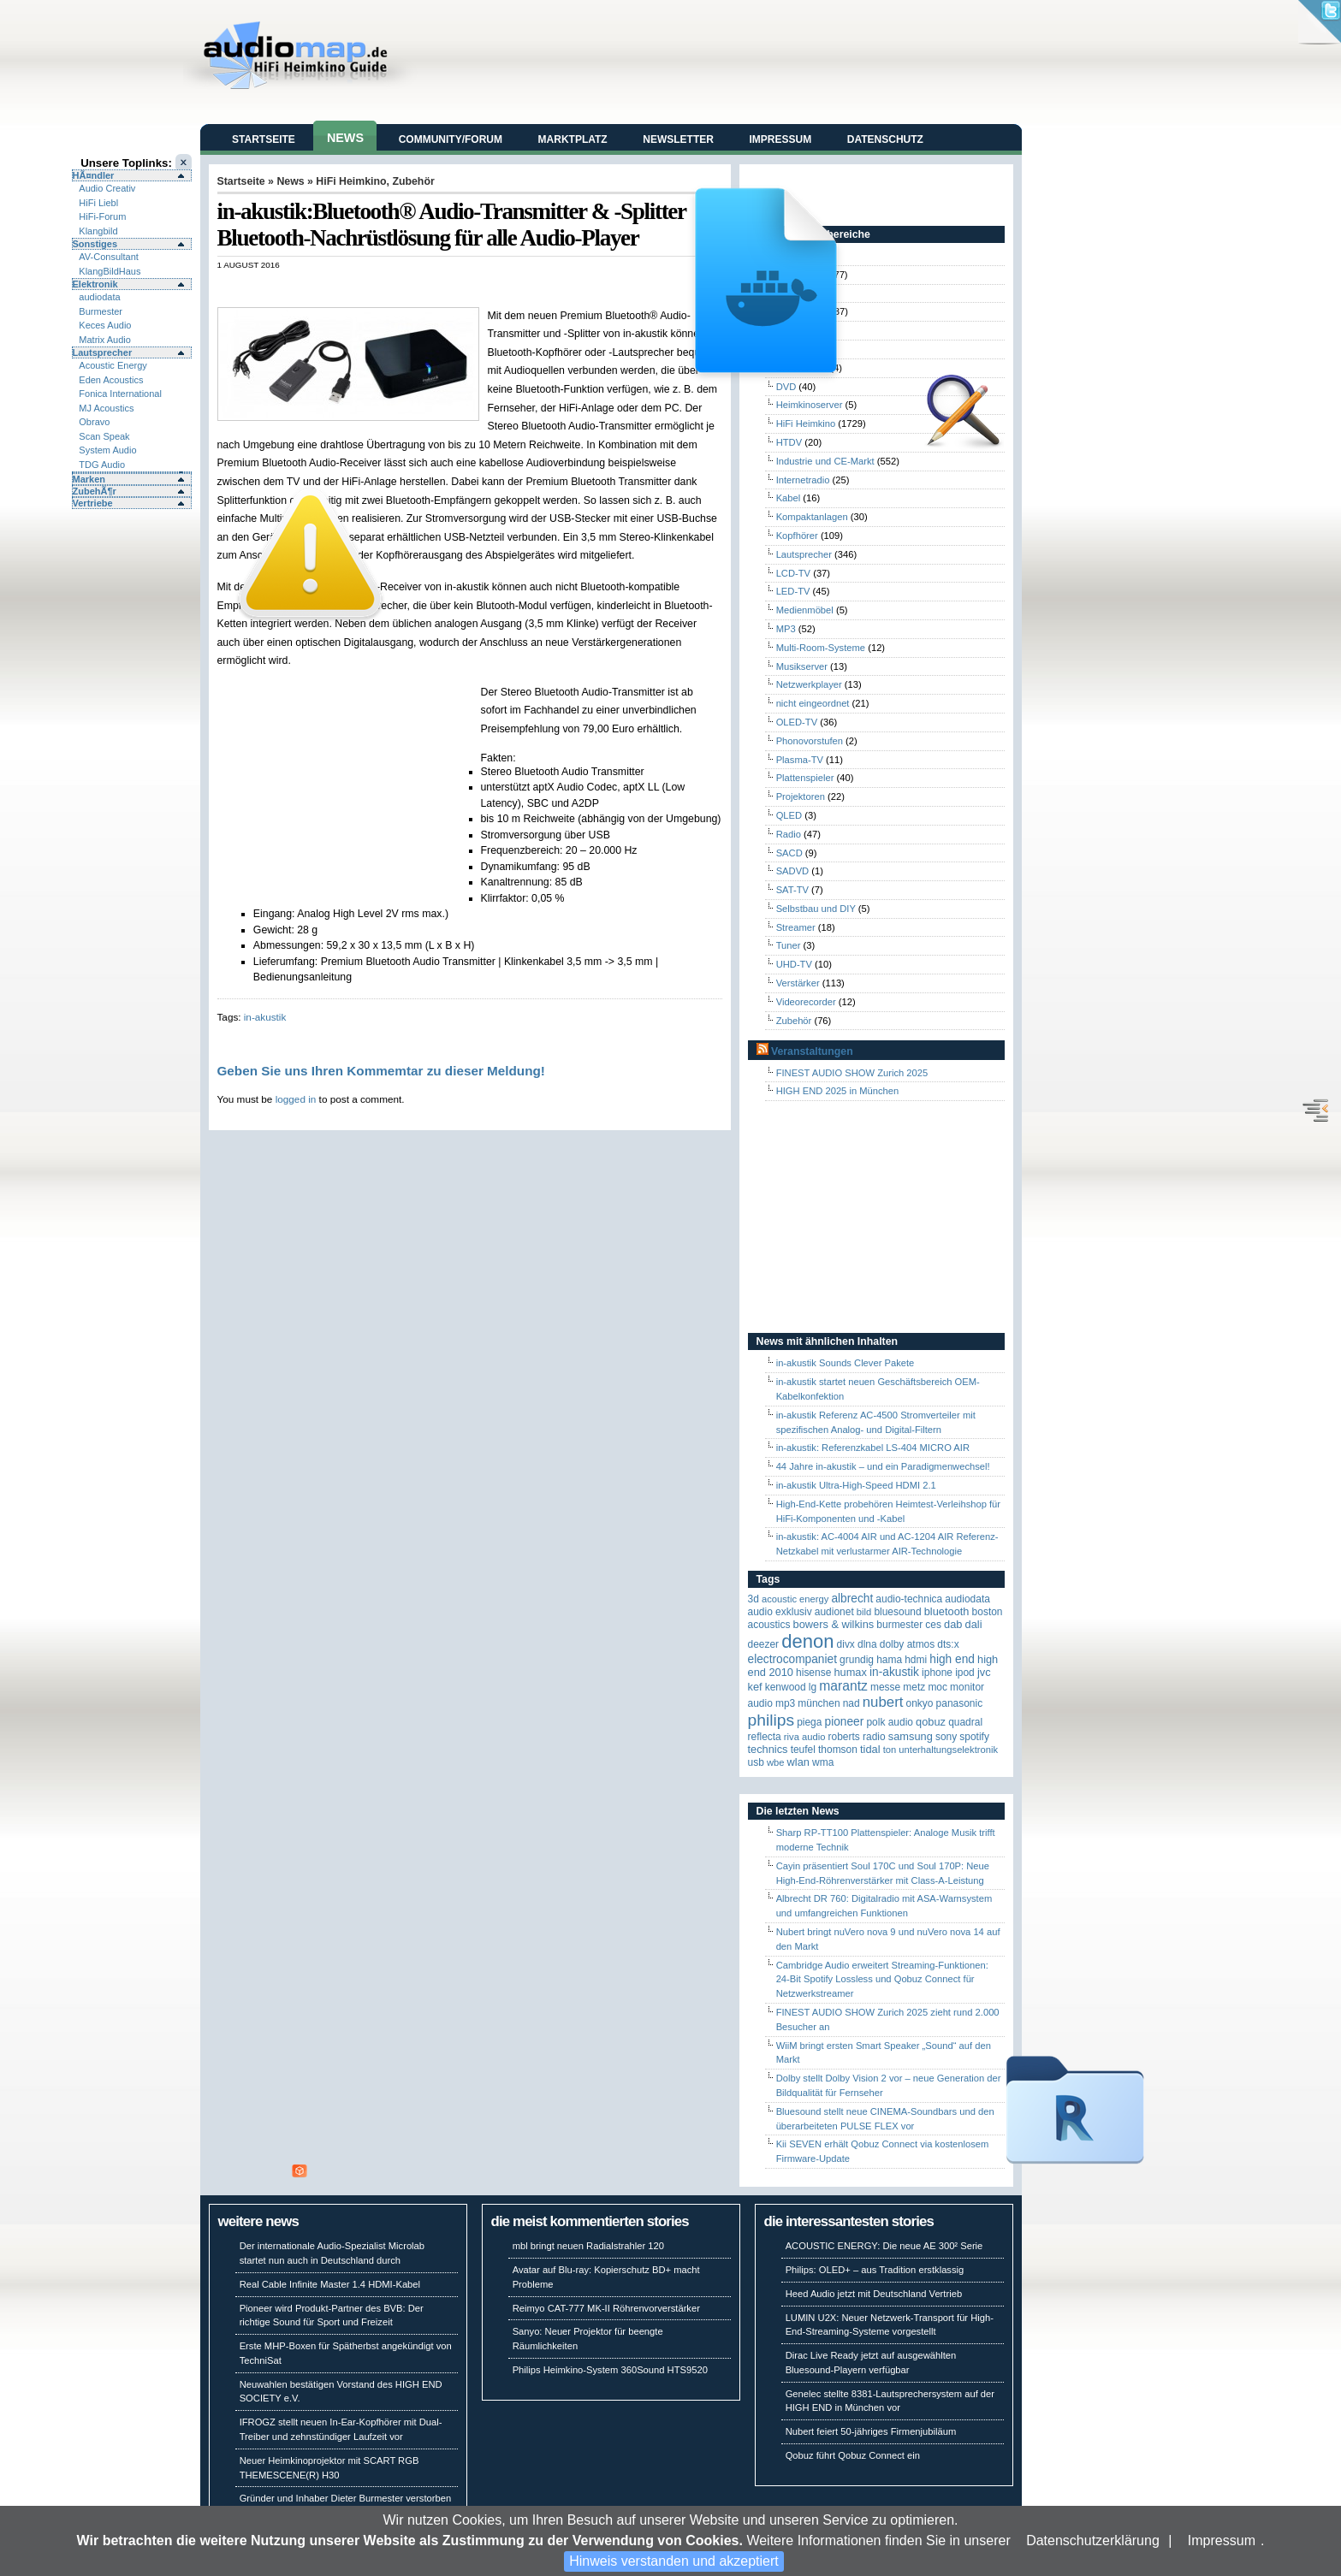  Describe the element at coordinates (1315, 1111) in the screenshot. I see `increase text indentation` at that location.